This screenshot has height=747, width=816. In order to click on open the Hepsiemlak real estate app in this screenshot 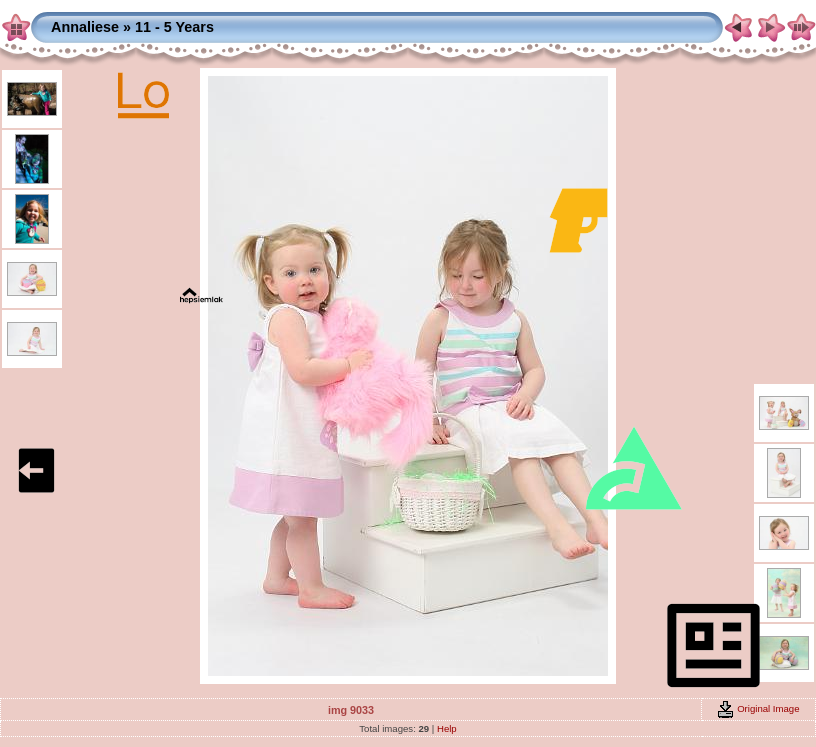, I will do `click(201, 295)`.